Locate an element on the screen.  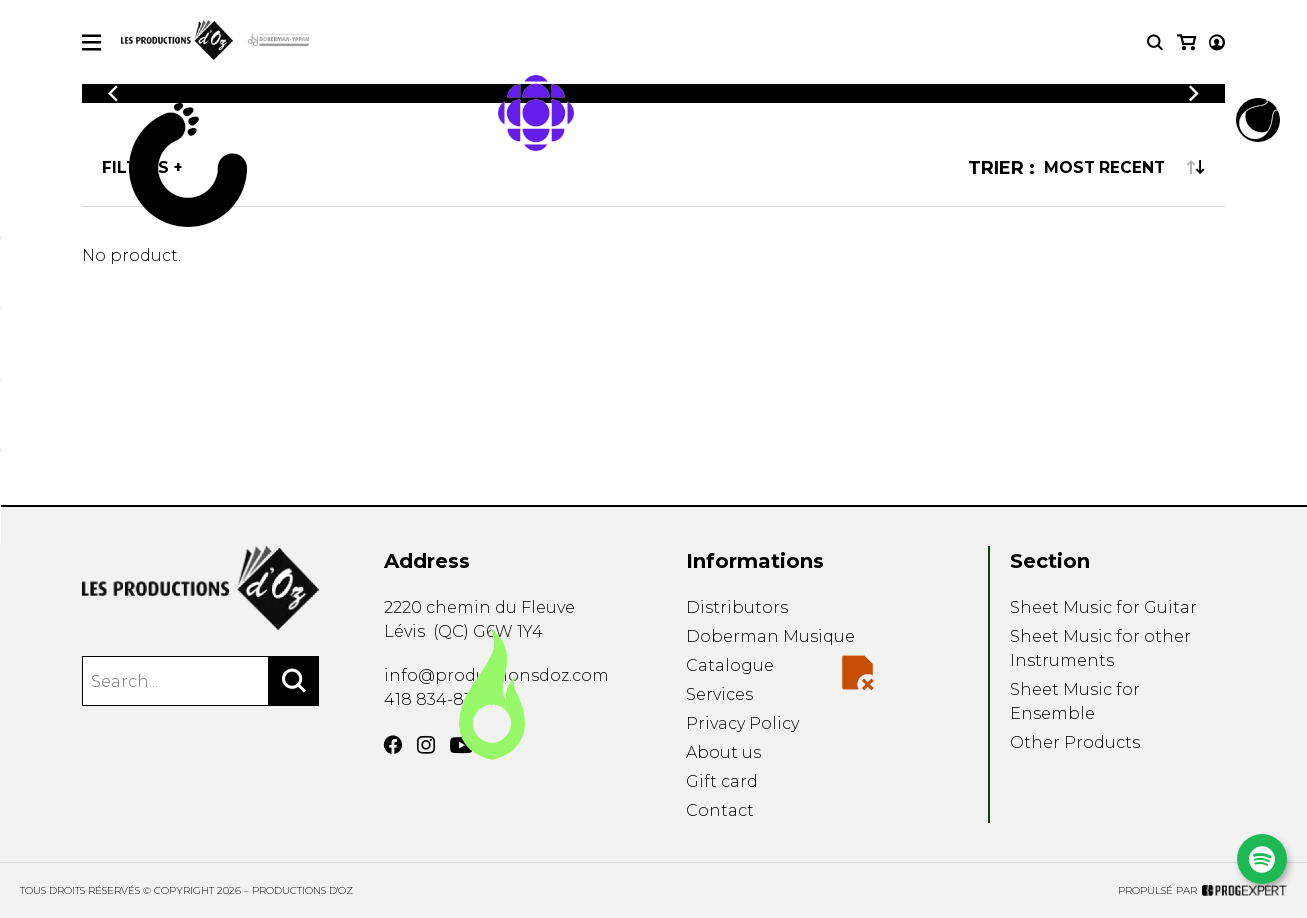
open Cinema 4D application is located at coordinates (1258, 120).